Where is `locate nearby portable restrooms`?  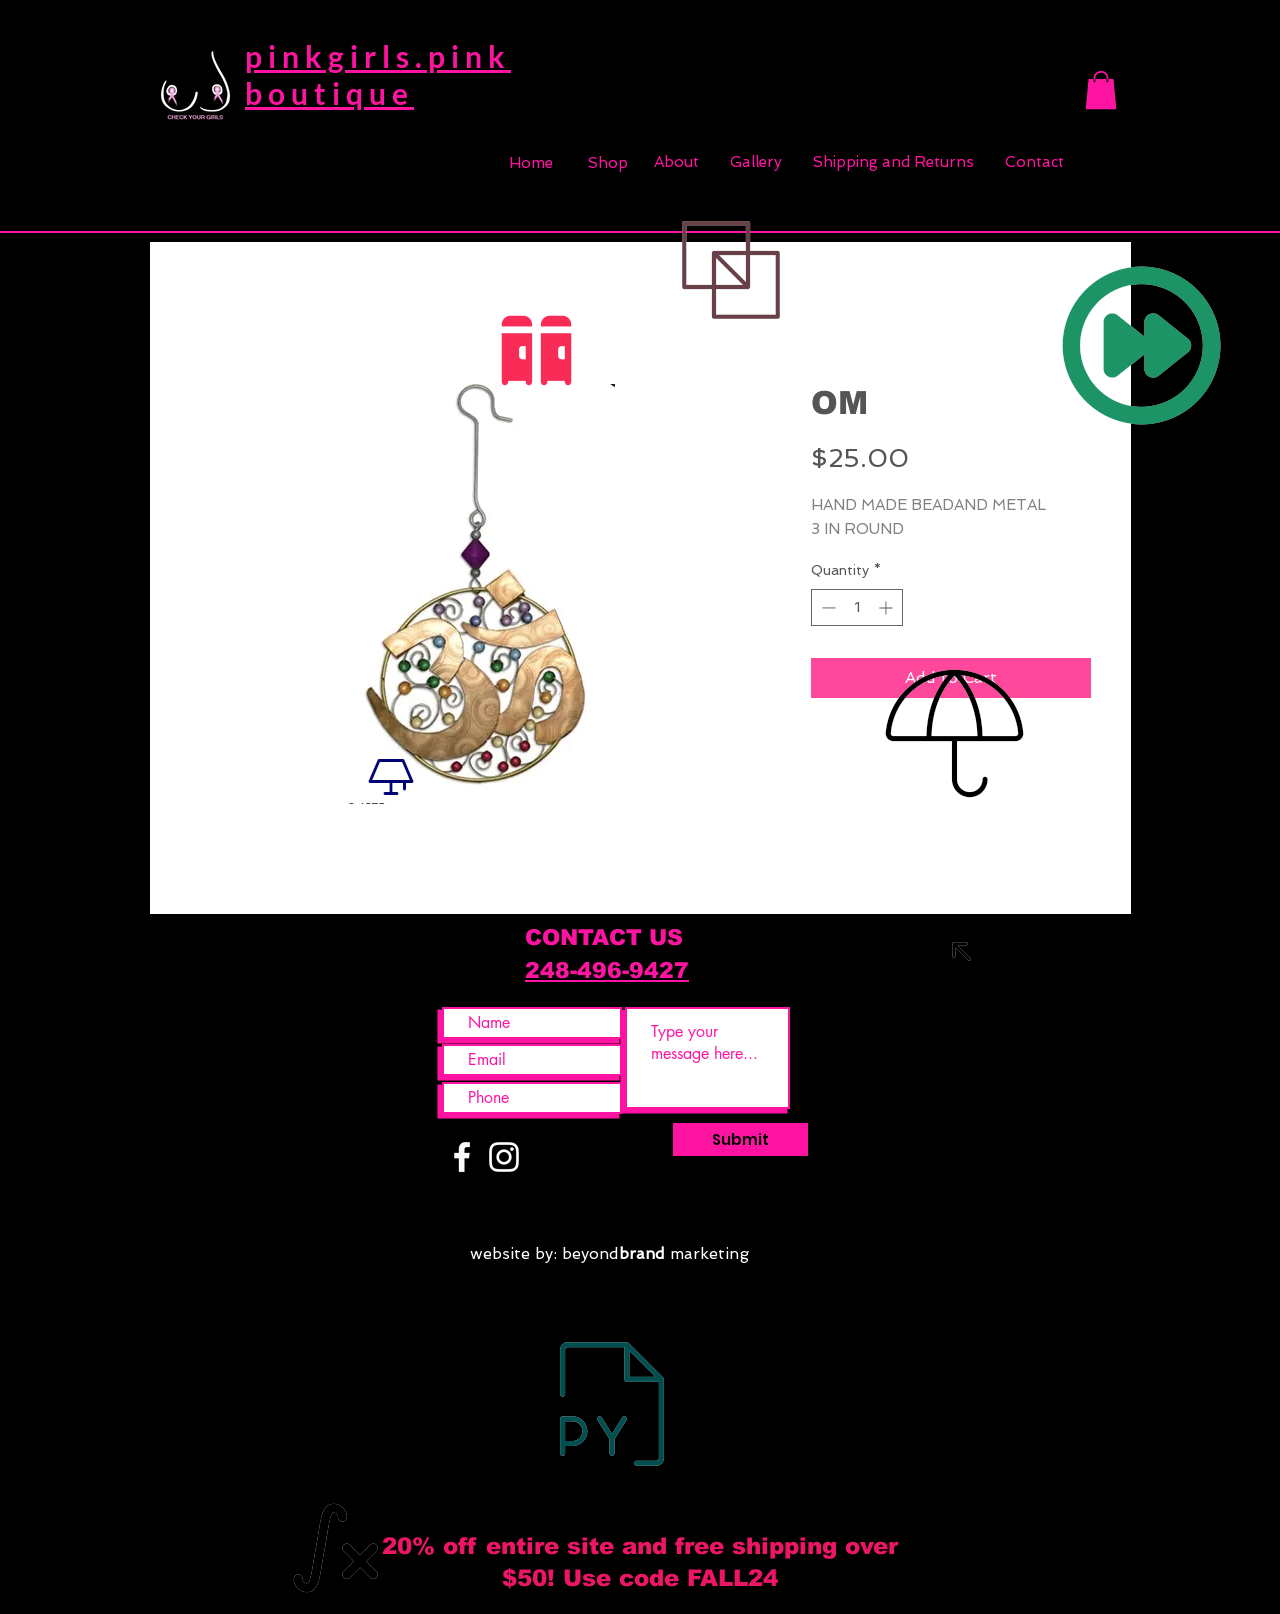 locate nearby portable restrooms is located at coordinates (536, 350).